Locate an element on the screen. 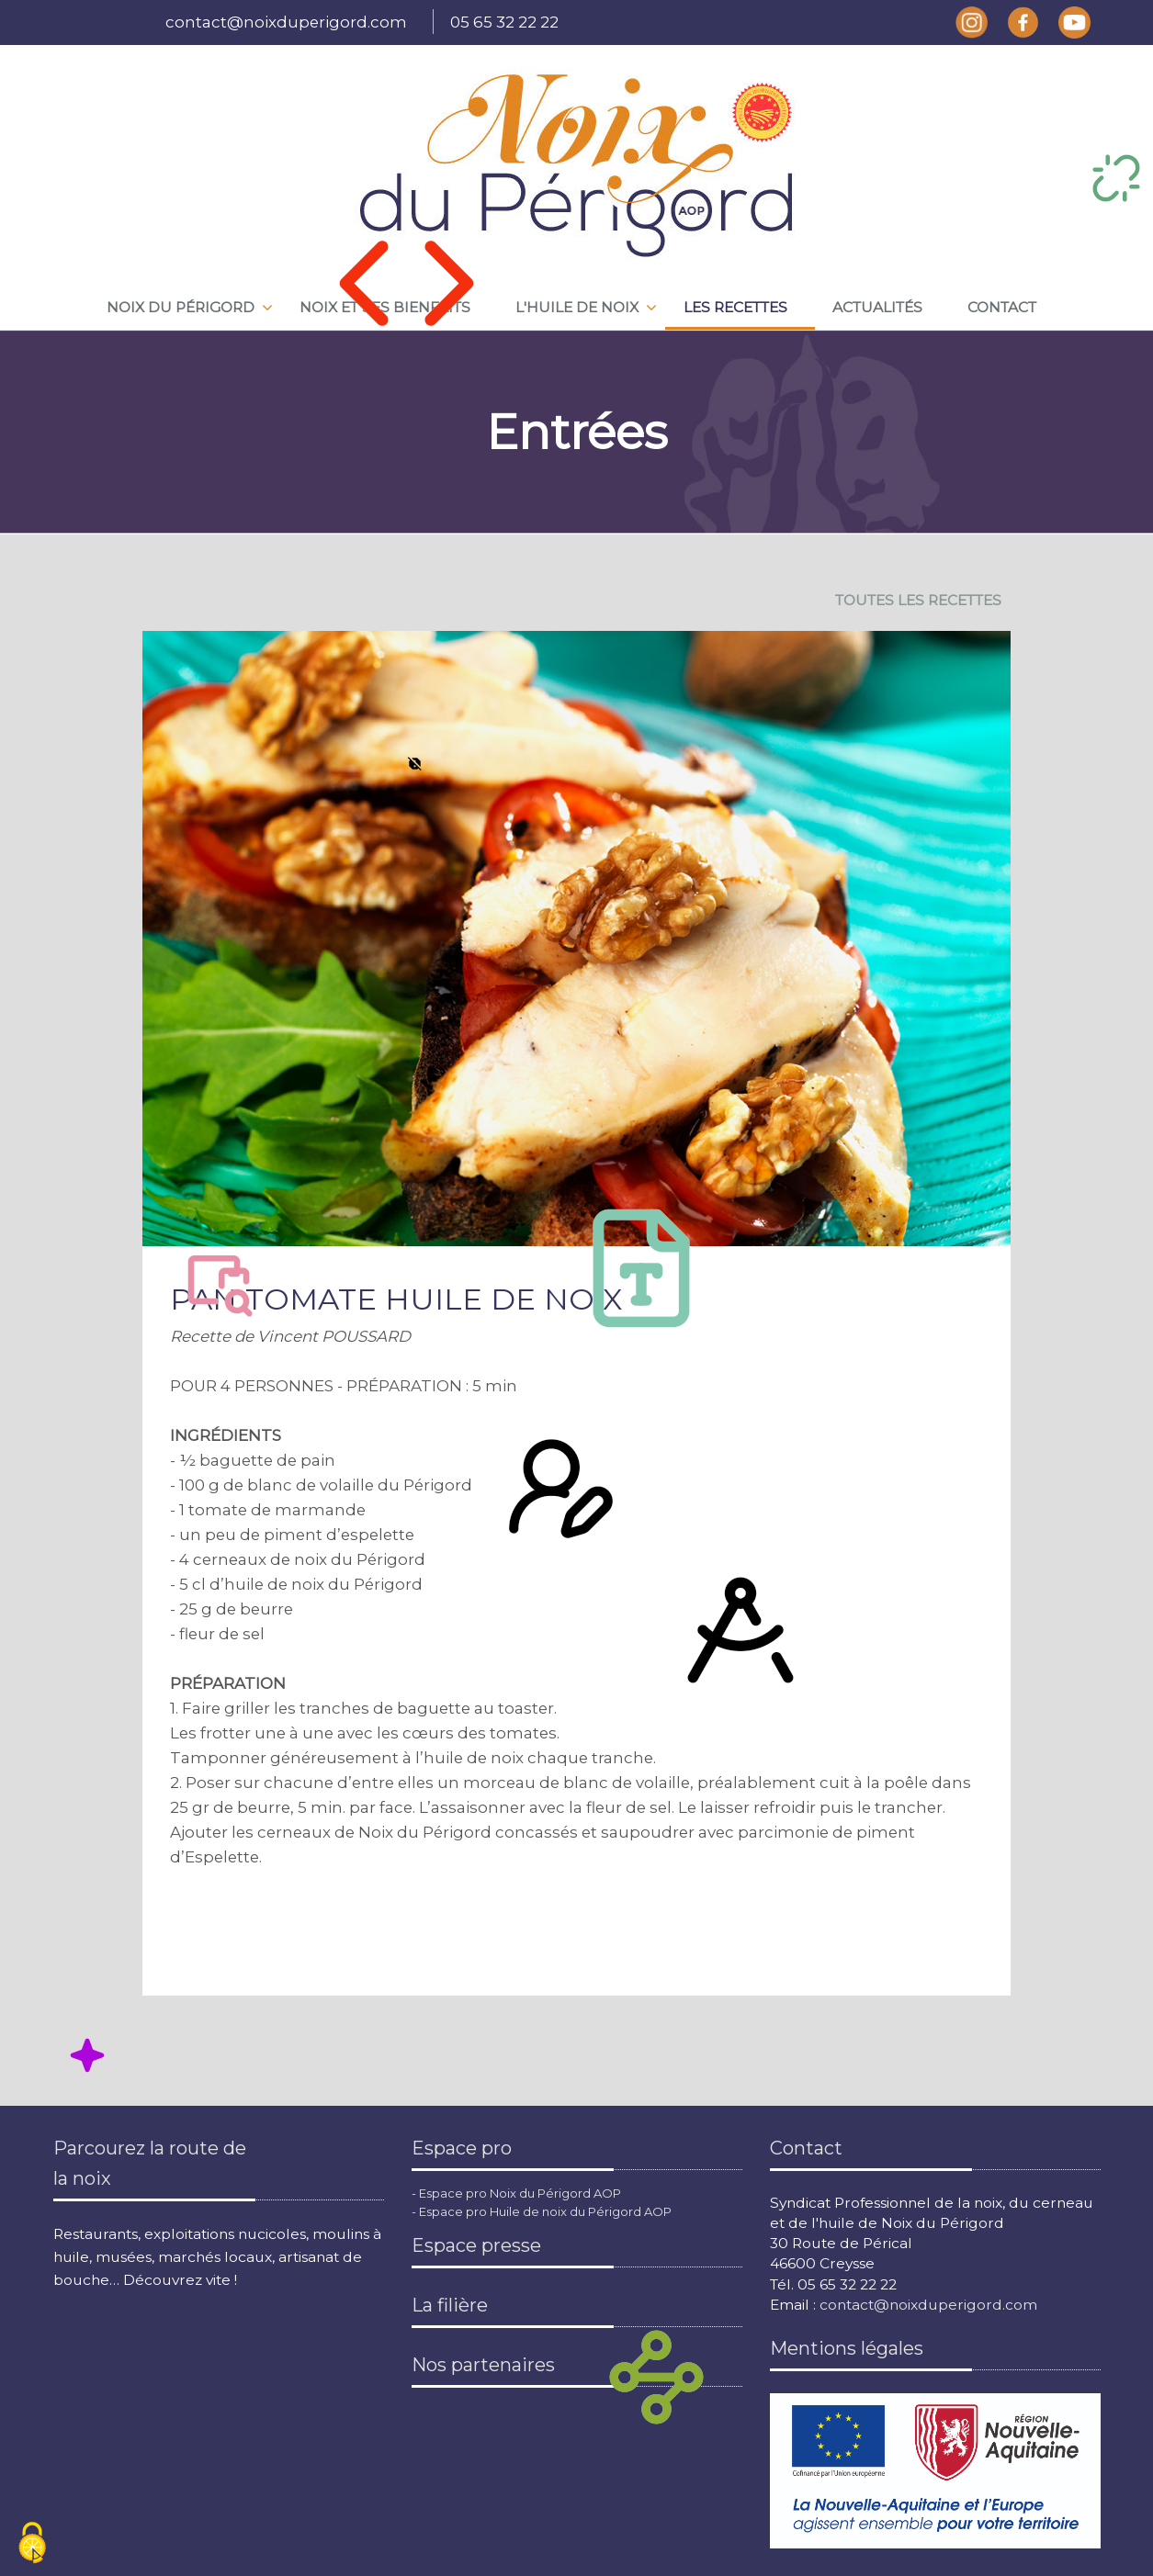  view or edit source code is located at coordinates (406, 283).